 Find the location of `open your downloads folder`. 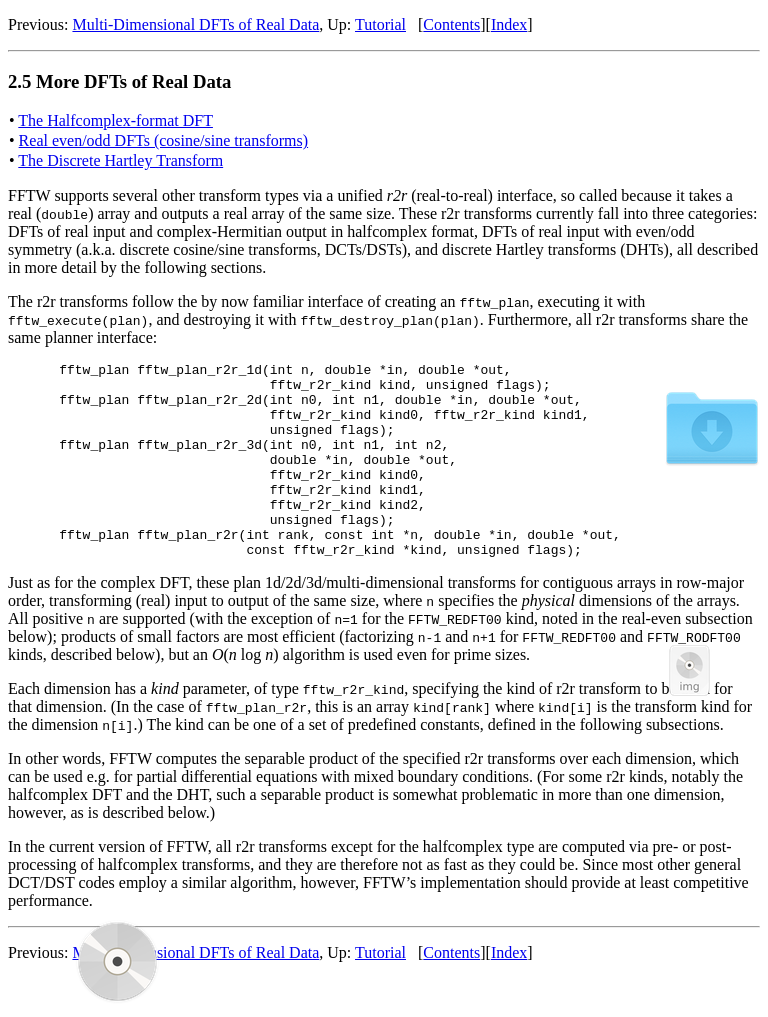

open your downloads folder is located at coordinates (712, 428).